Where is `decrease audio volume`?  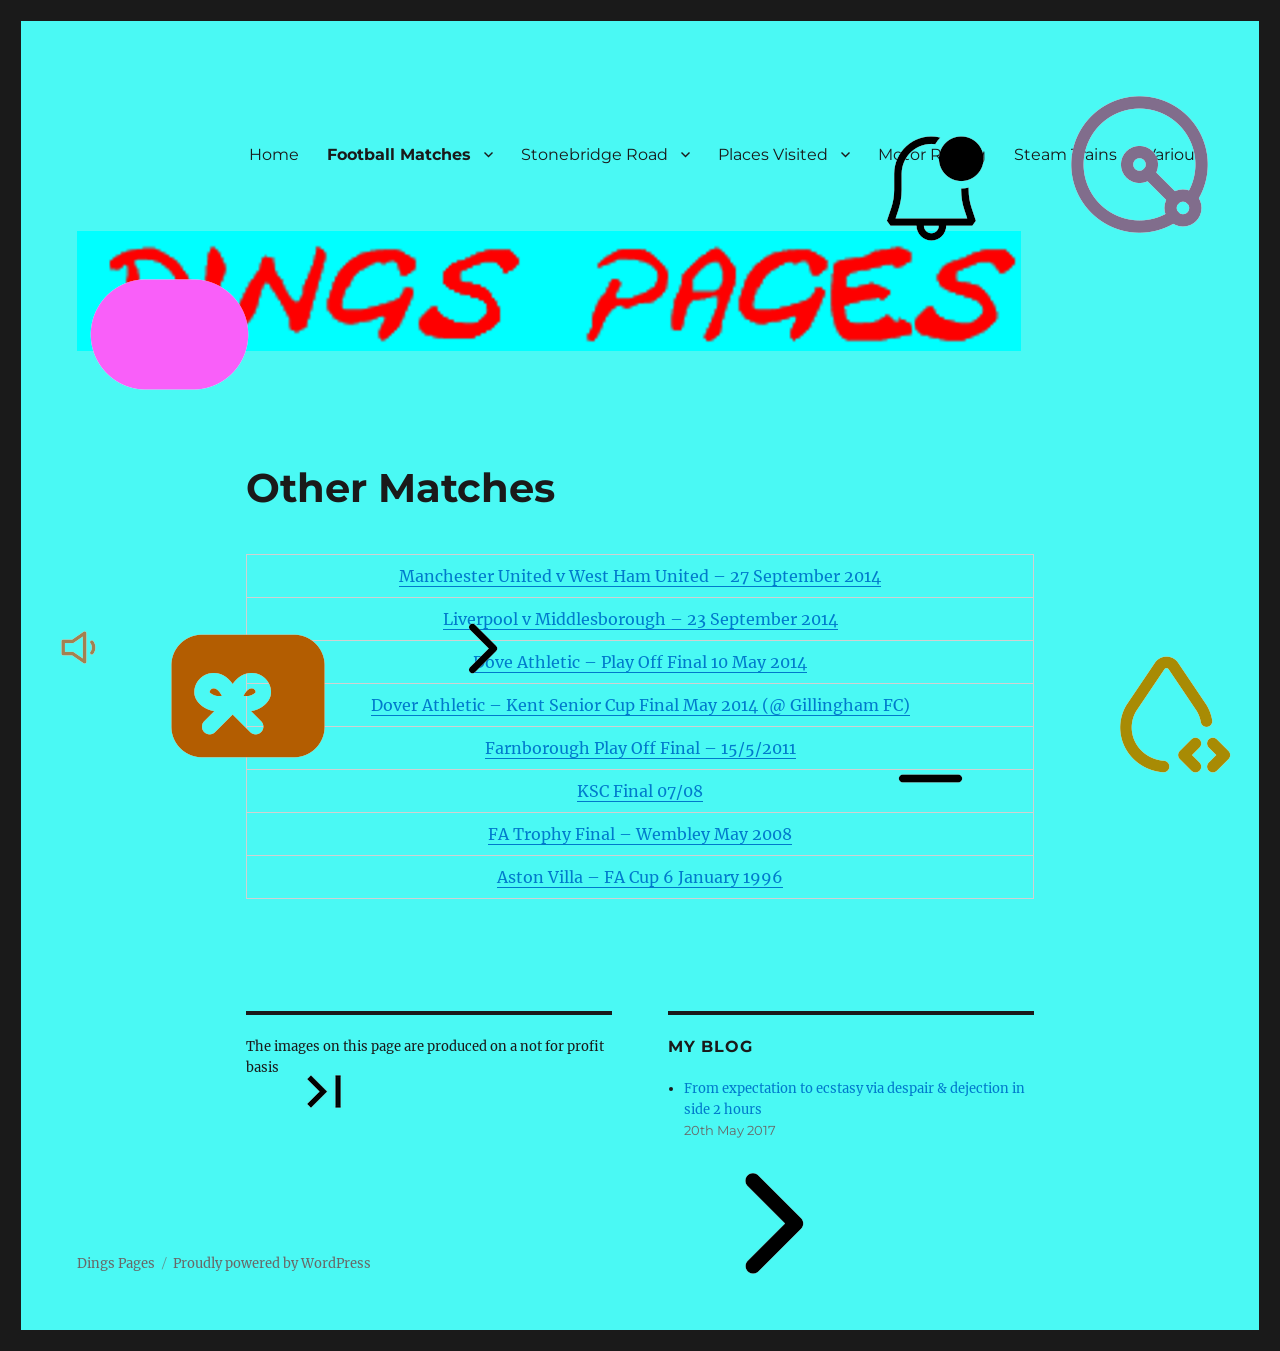
decrease audio volume is located at coordinates (77, 647).